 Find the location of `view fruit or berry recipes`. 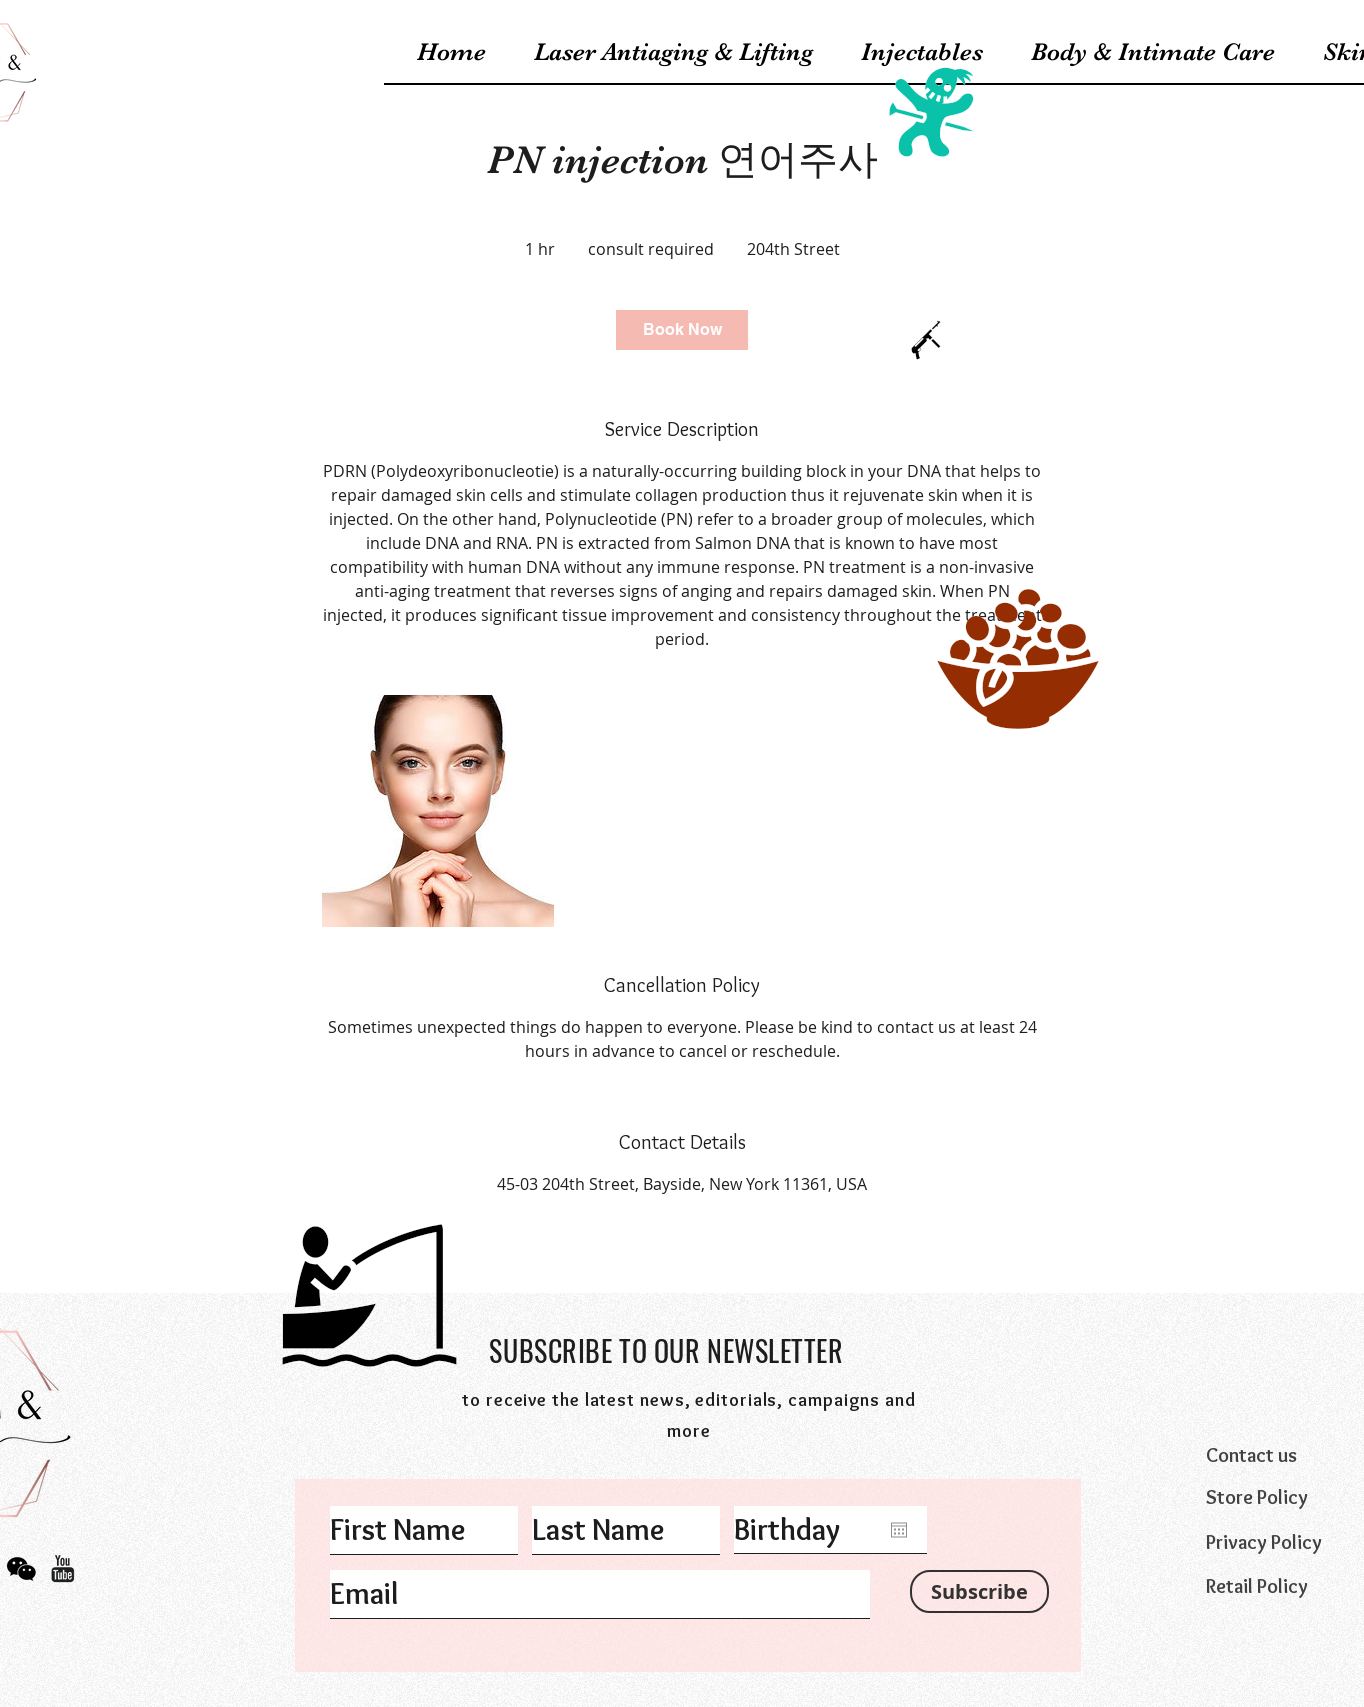

view fruit or berry recipes is located at coordinates (1018, 659).